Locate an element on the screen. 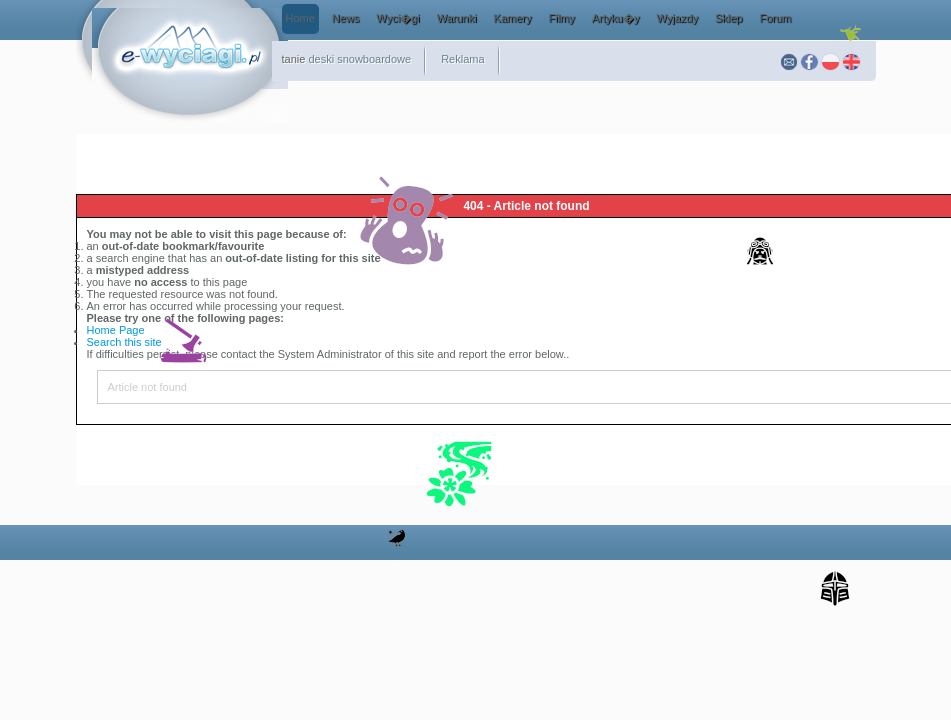  view pilot or aviation-related content is located at coordinates (760, 251).